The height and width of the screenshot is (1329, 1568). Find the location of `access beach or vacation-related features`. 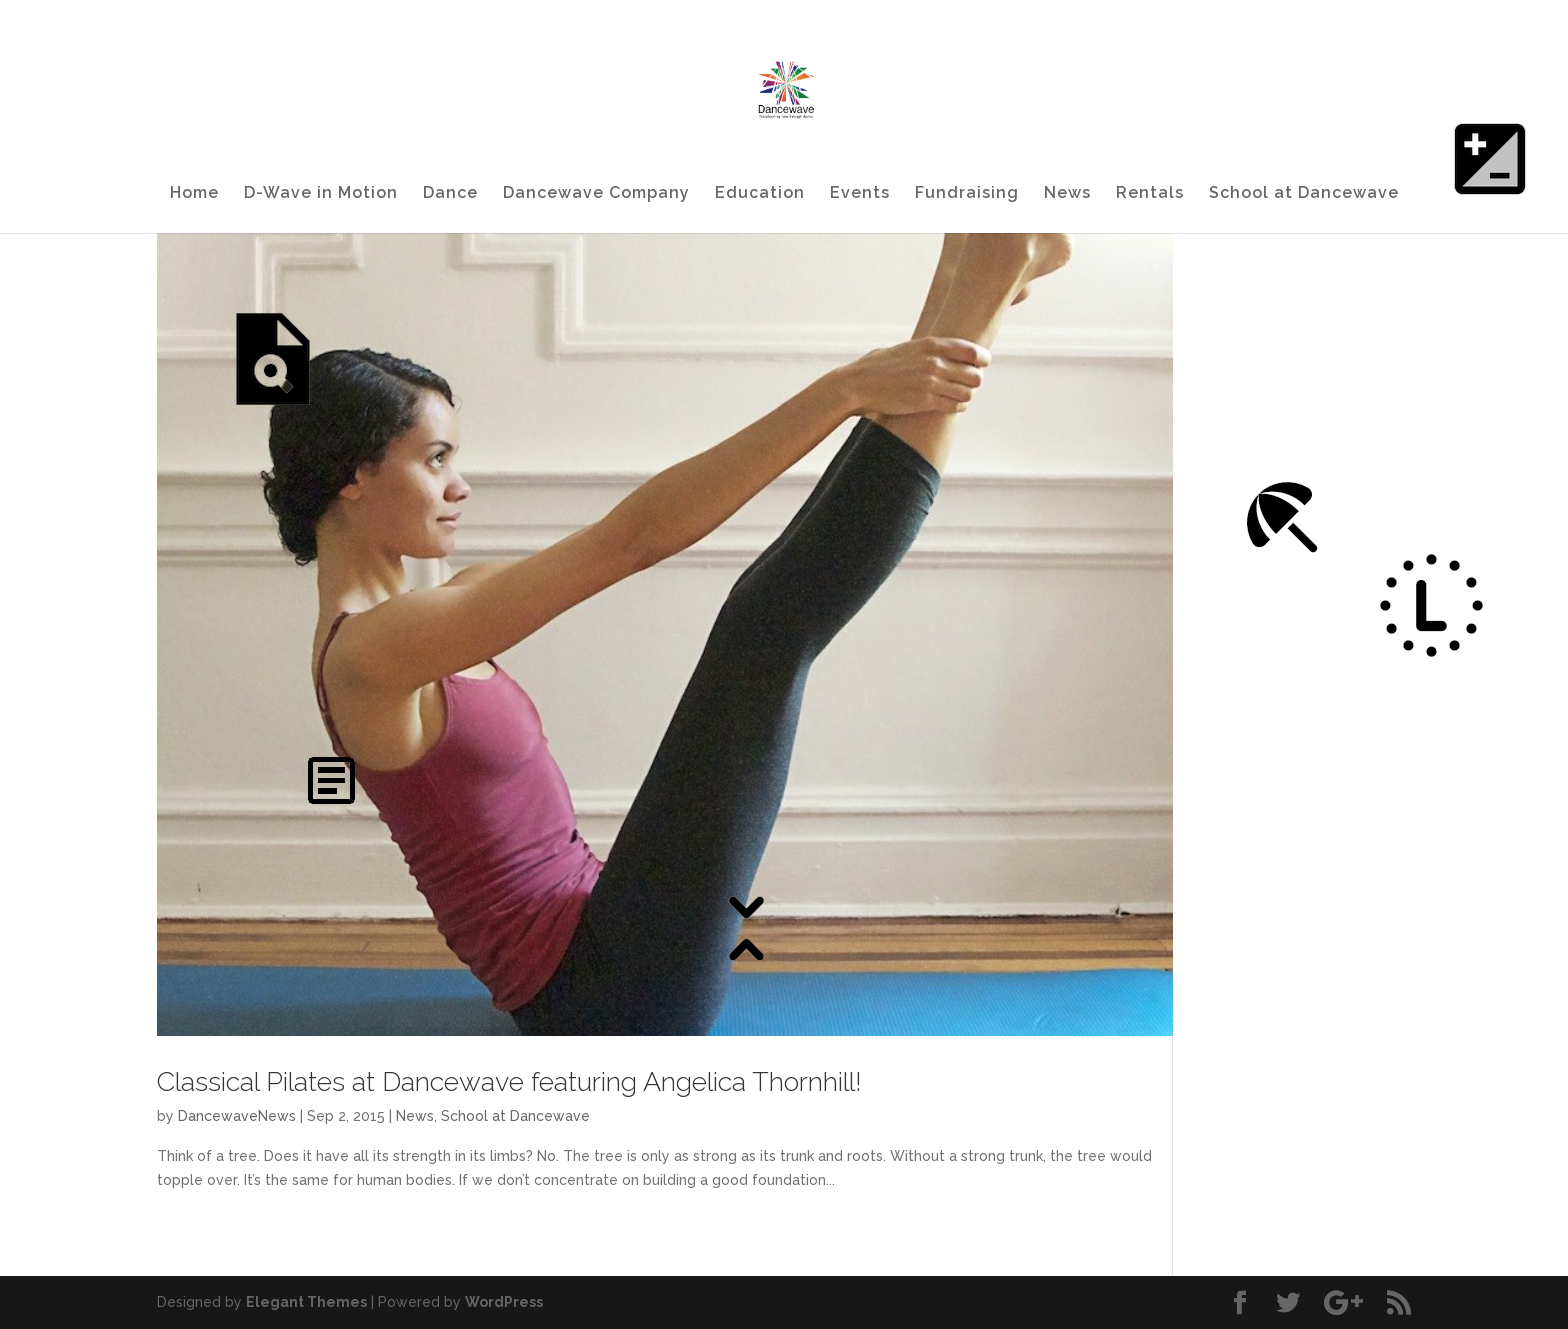

access beach or vacation-related features is located at coordinates (1283, 518).